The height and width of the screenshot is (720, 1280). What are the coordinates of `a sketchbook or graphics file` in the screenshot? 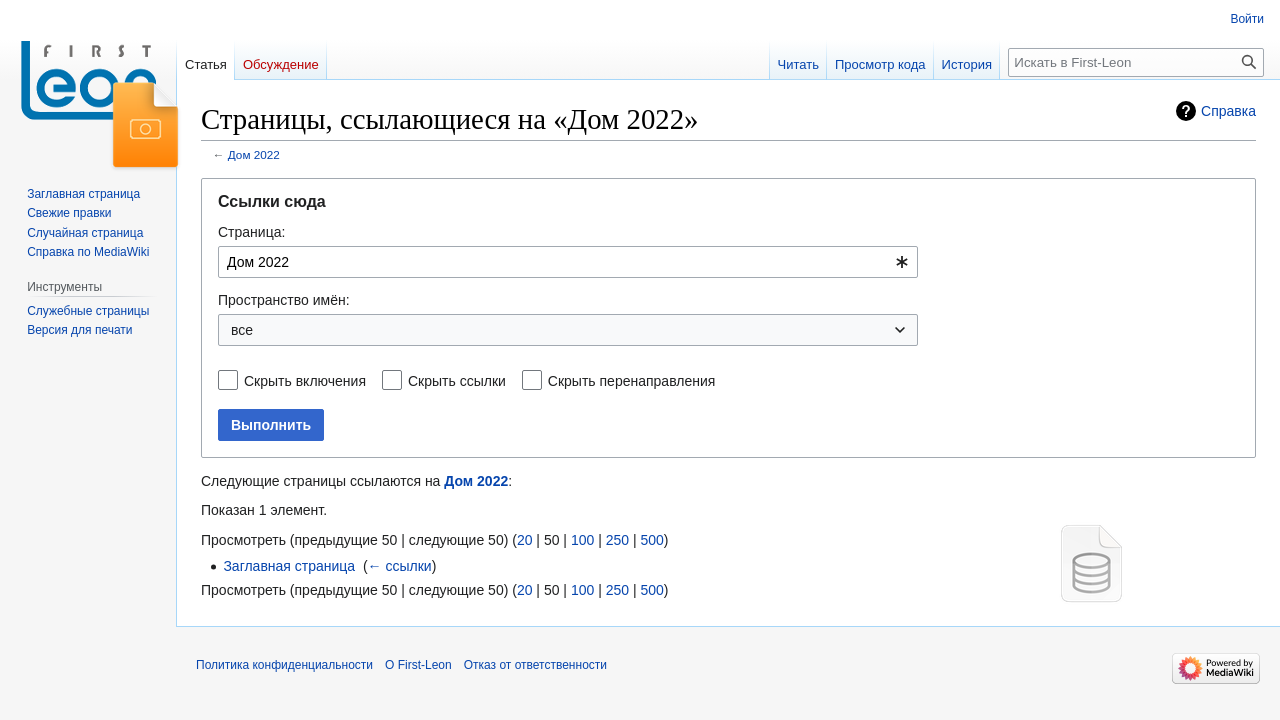 It's located at (145, 126).